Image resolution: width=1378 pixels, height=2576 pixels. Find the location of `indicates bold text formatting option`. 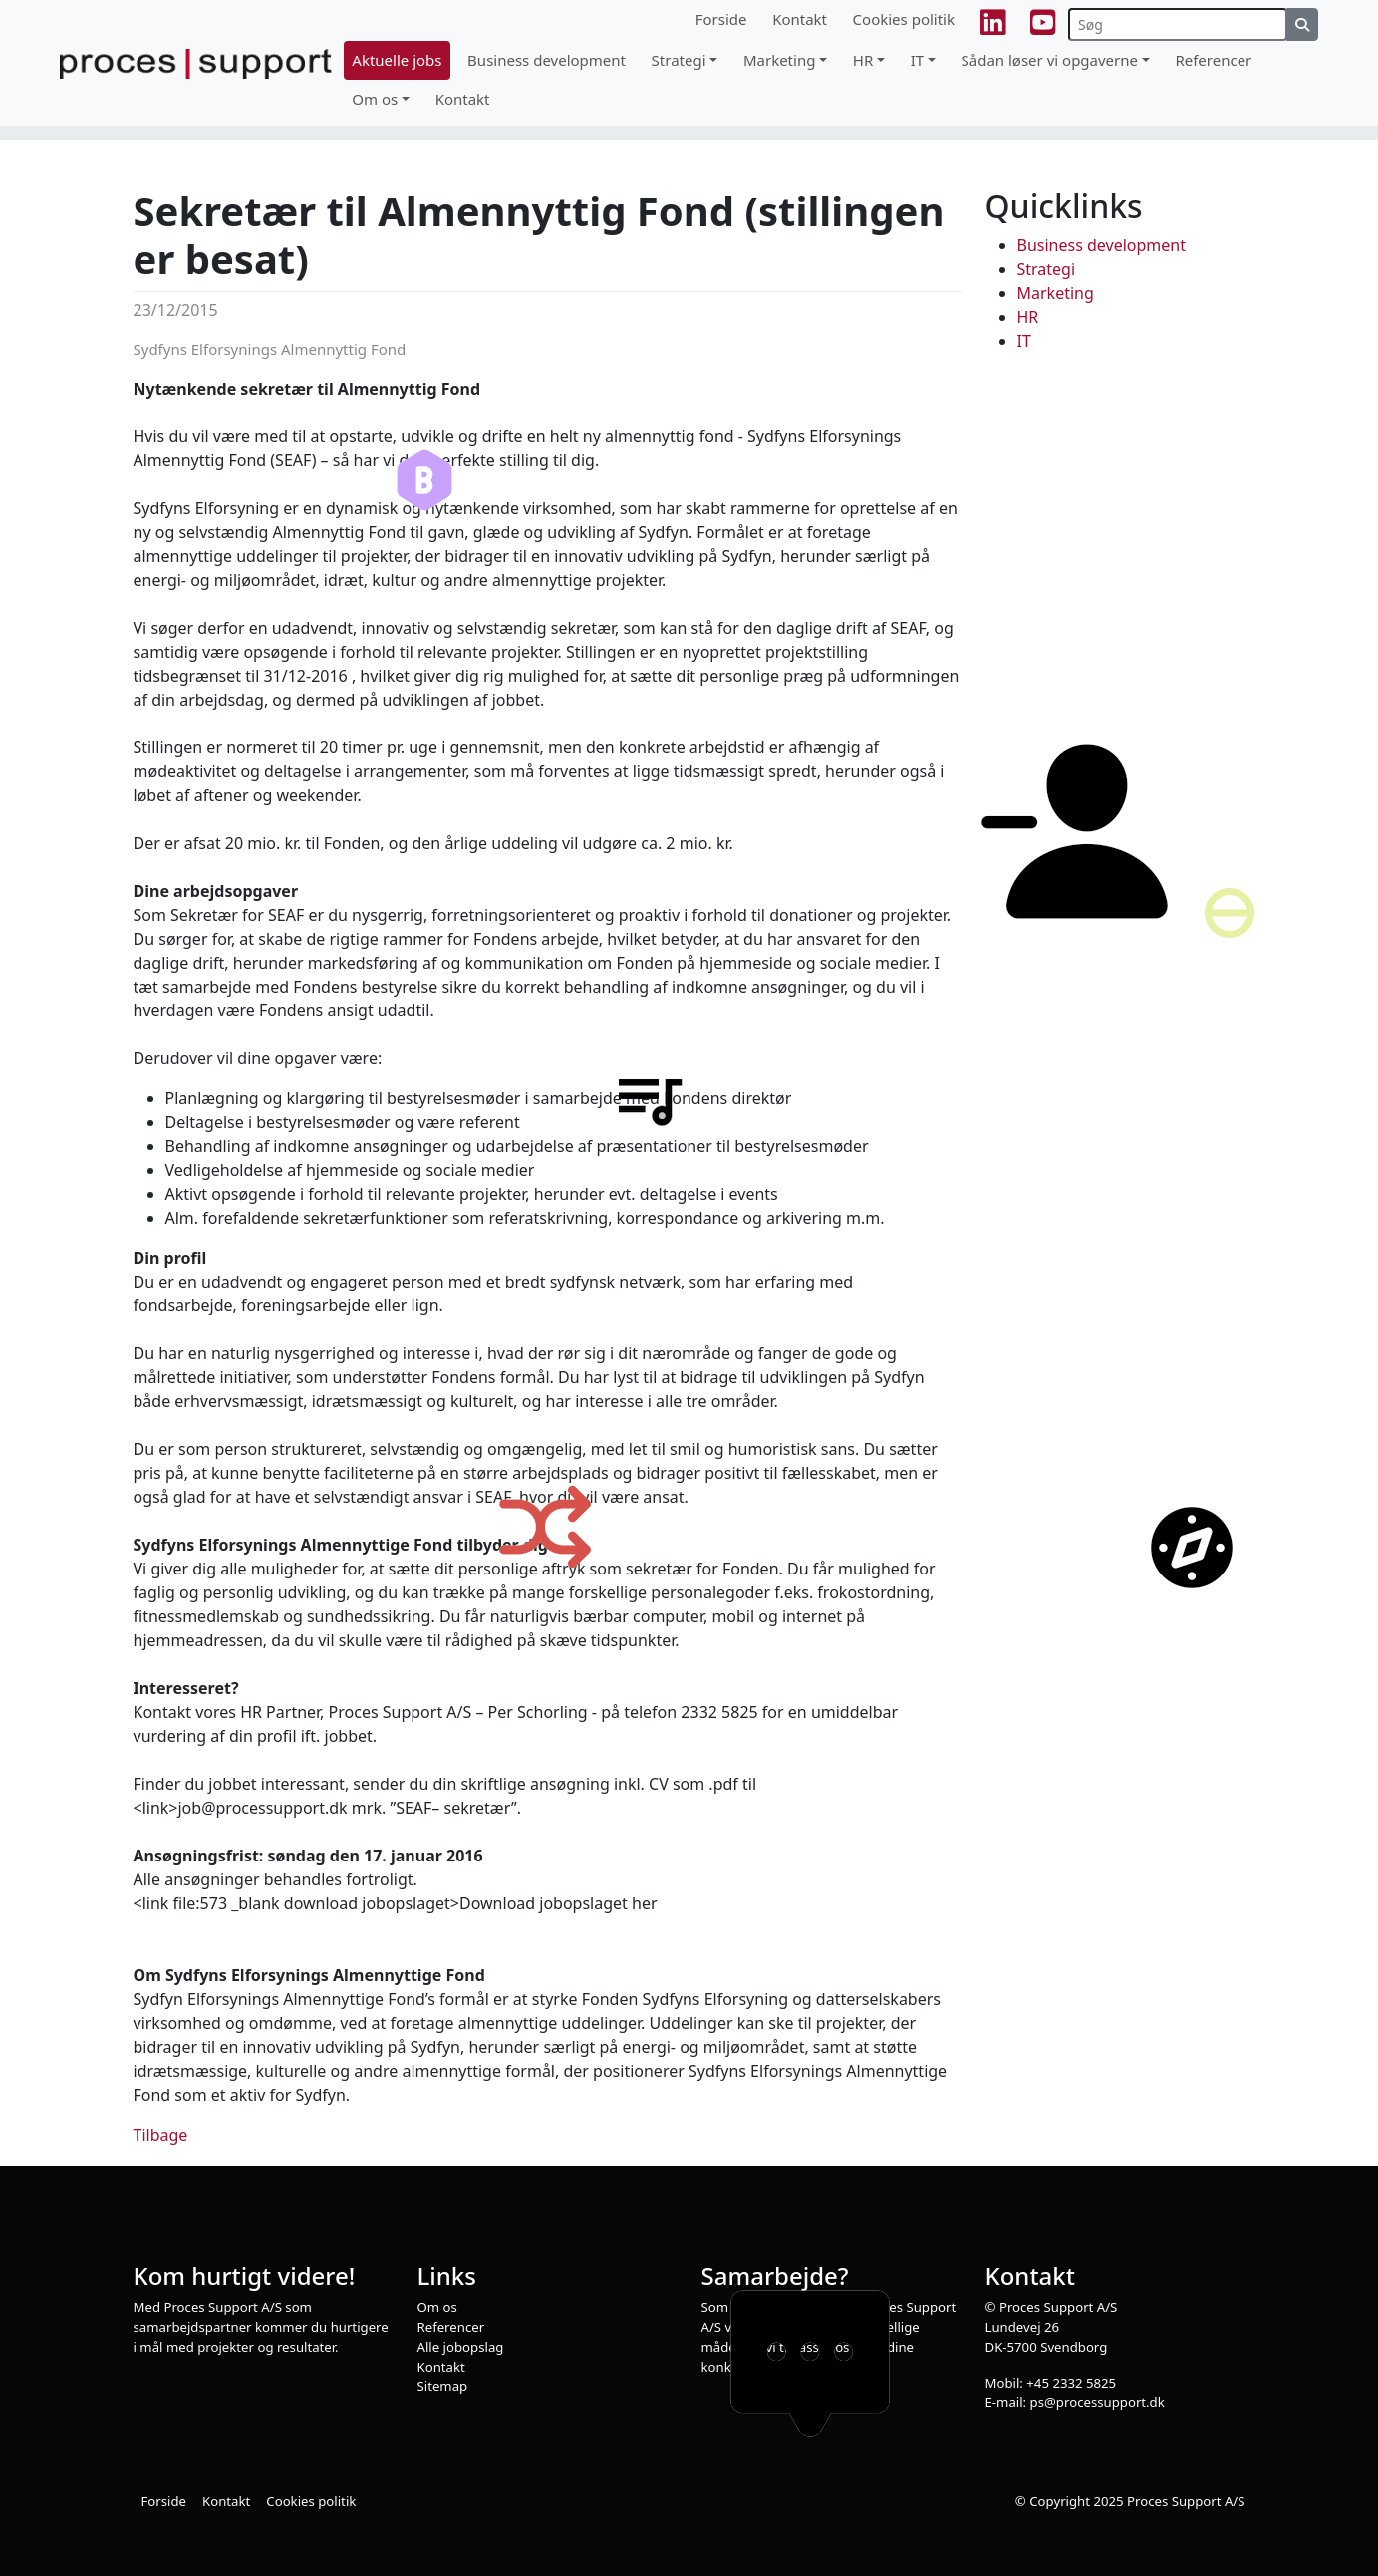

indicates bold text formatting option is located at coordinates (424, 480).